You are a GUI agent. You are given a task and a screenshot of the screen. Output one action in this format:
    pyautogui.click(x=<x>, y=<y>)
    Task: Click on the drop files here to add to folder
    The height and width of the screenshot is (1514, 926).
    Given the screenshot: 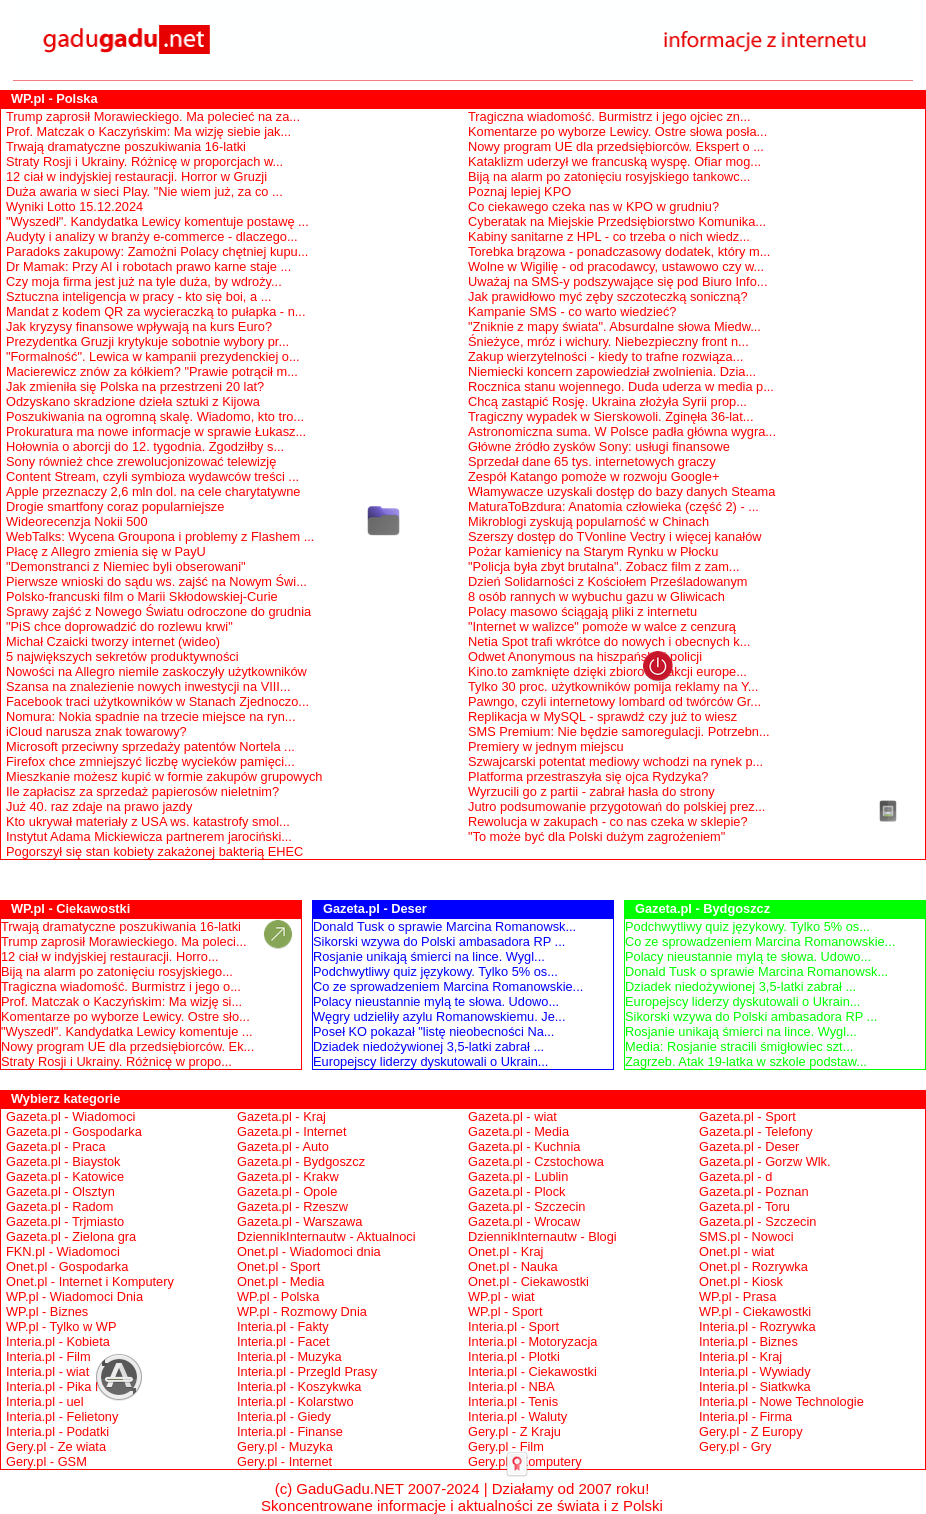 What is the action you would take?
    pyautogui.click(x=383, y=520)
    